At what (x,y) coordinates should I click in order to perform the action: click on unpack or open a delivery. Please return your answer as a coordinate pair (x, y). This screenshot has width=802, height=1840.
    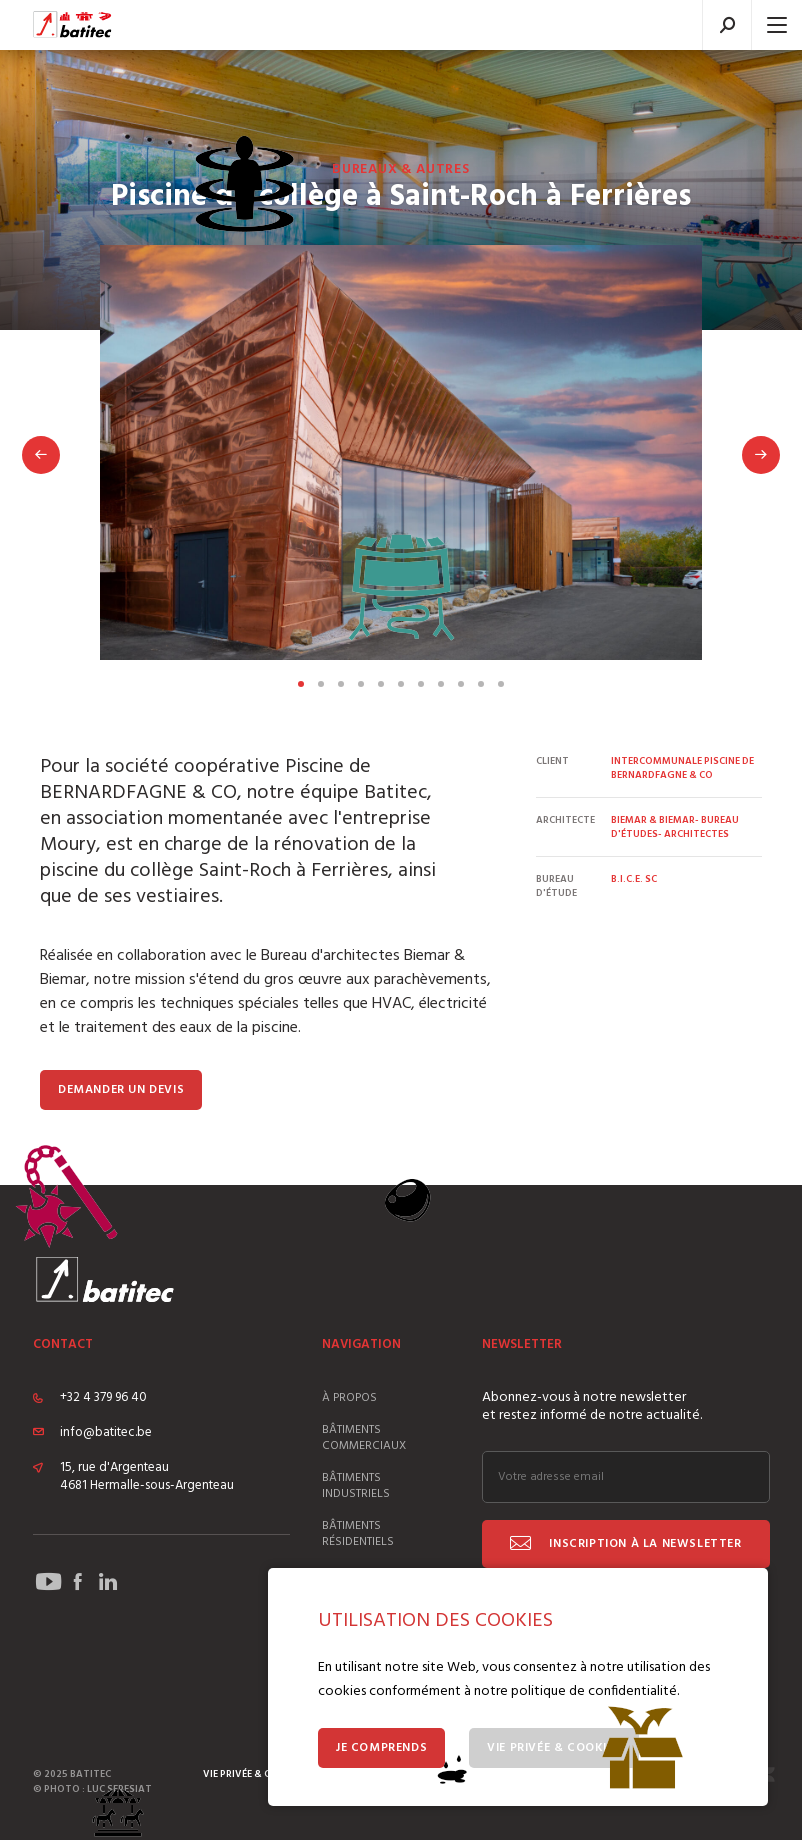
    Looking at the image, I should click on (642, 1747).